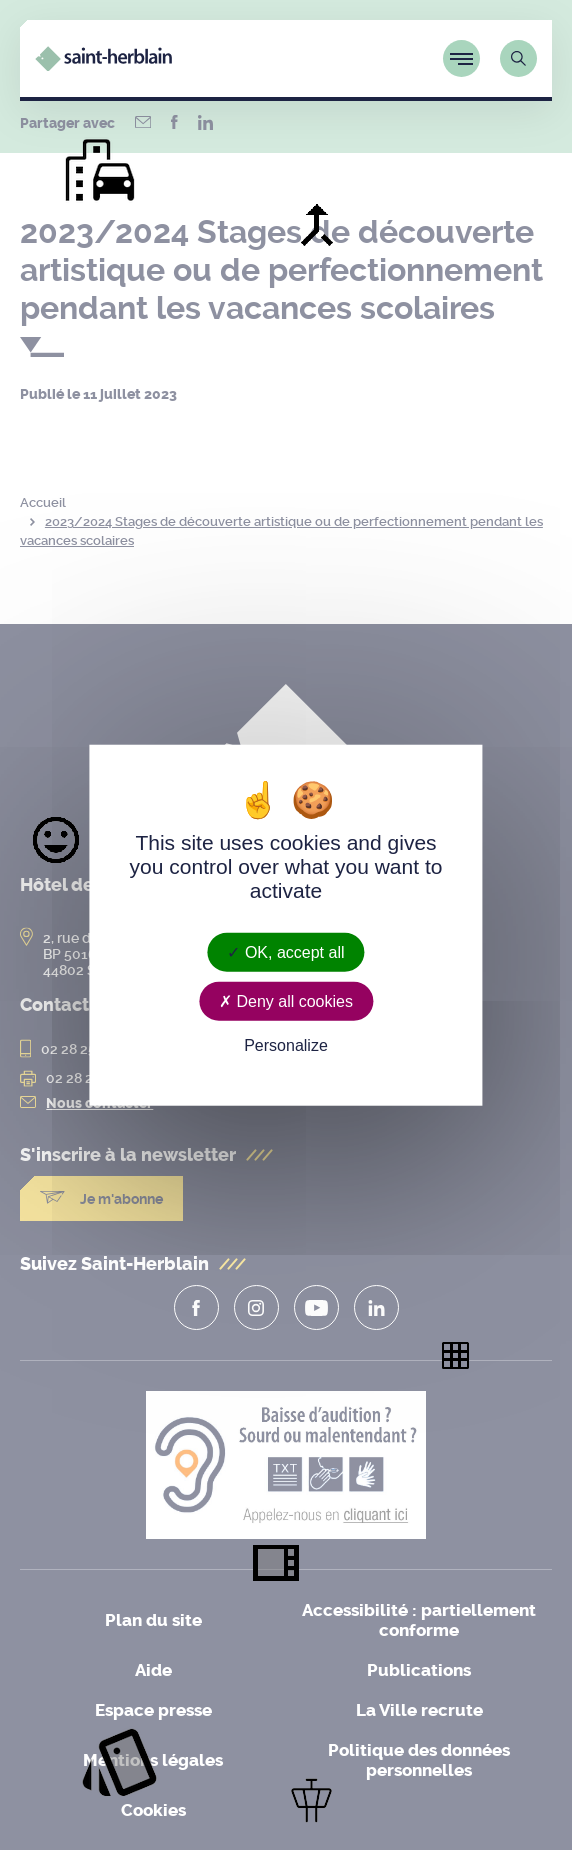  I want to click on toggle sidebar panel visibility, so click(276, 1563).